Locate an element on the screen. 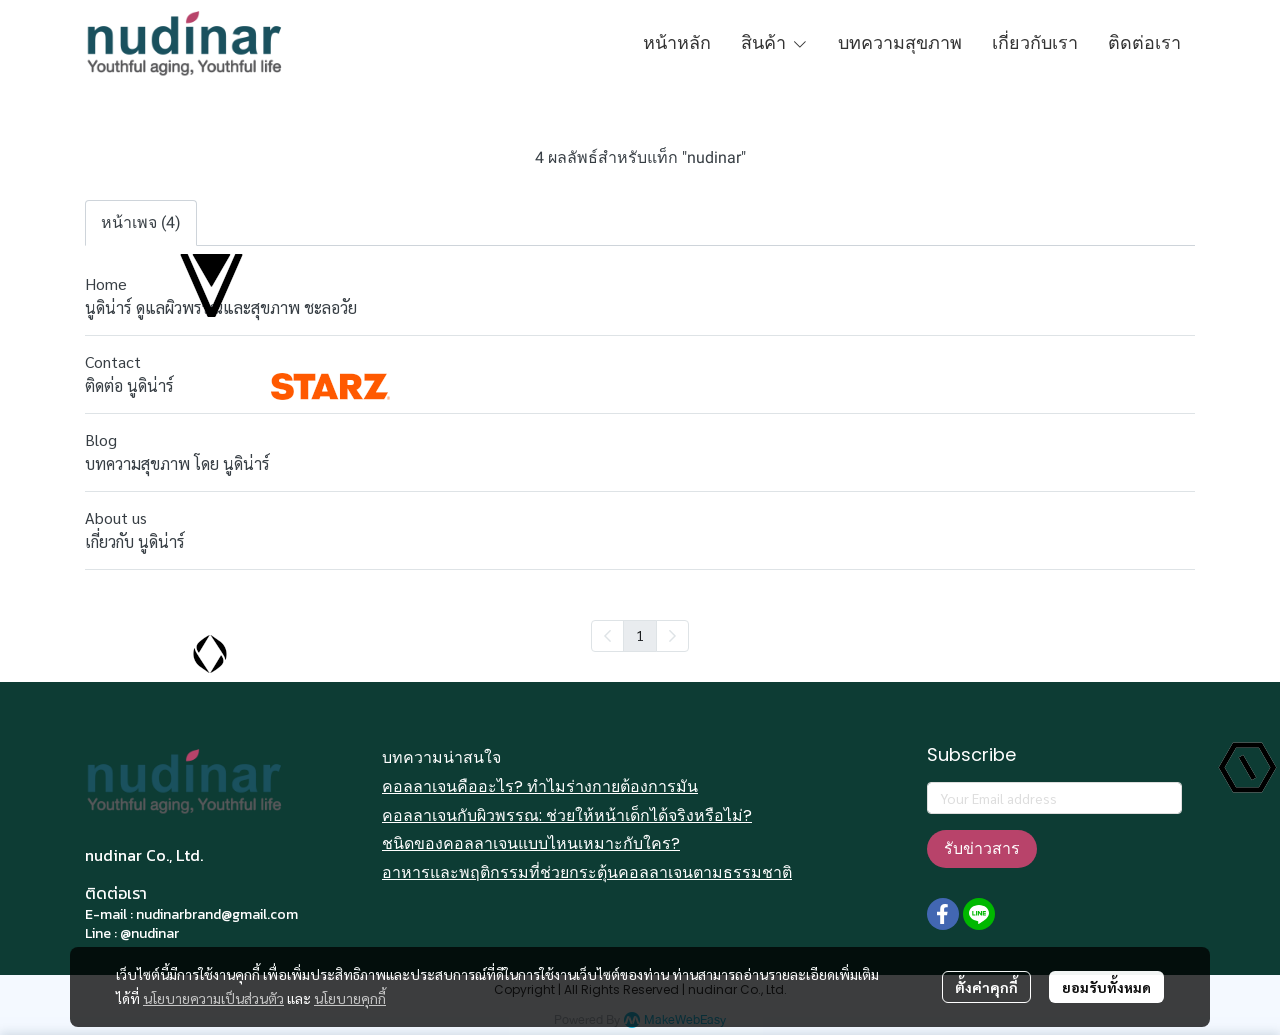 The height and width of the screenshot is (1035, 1280). ethereum name service (ENS) logo is located at coordinates (210, 654).